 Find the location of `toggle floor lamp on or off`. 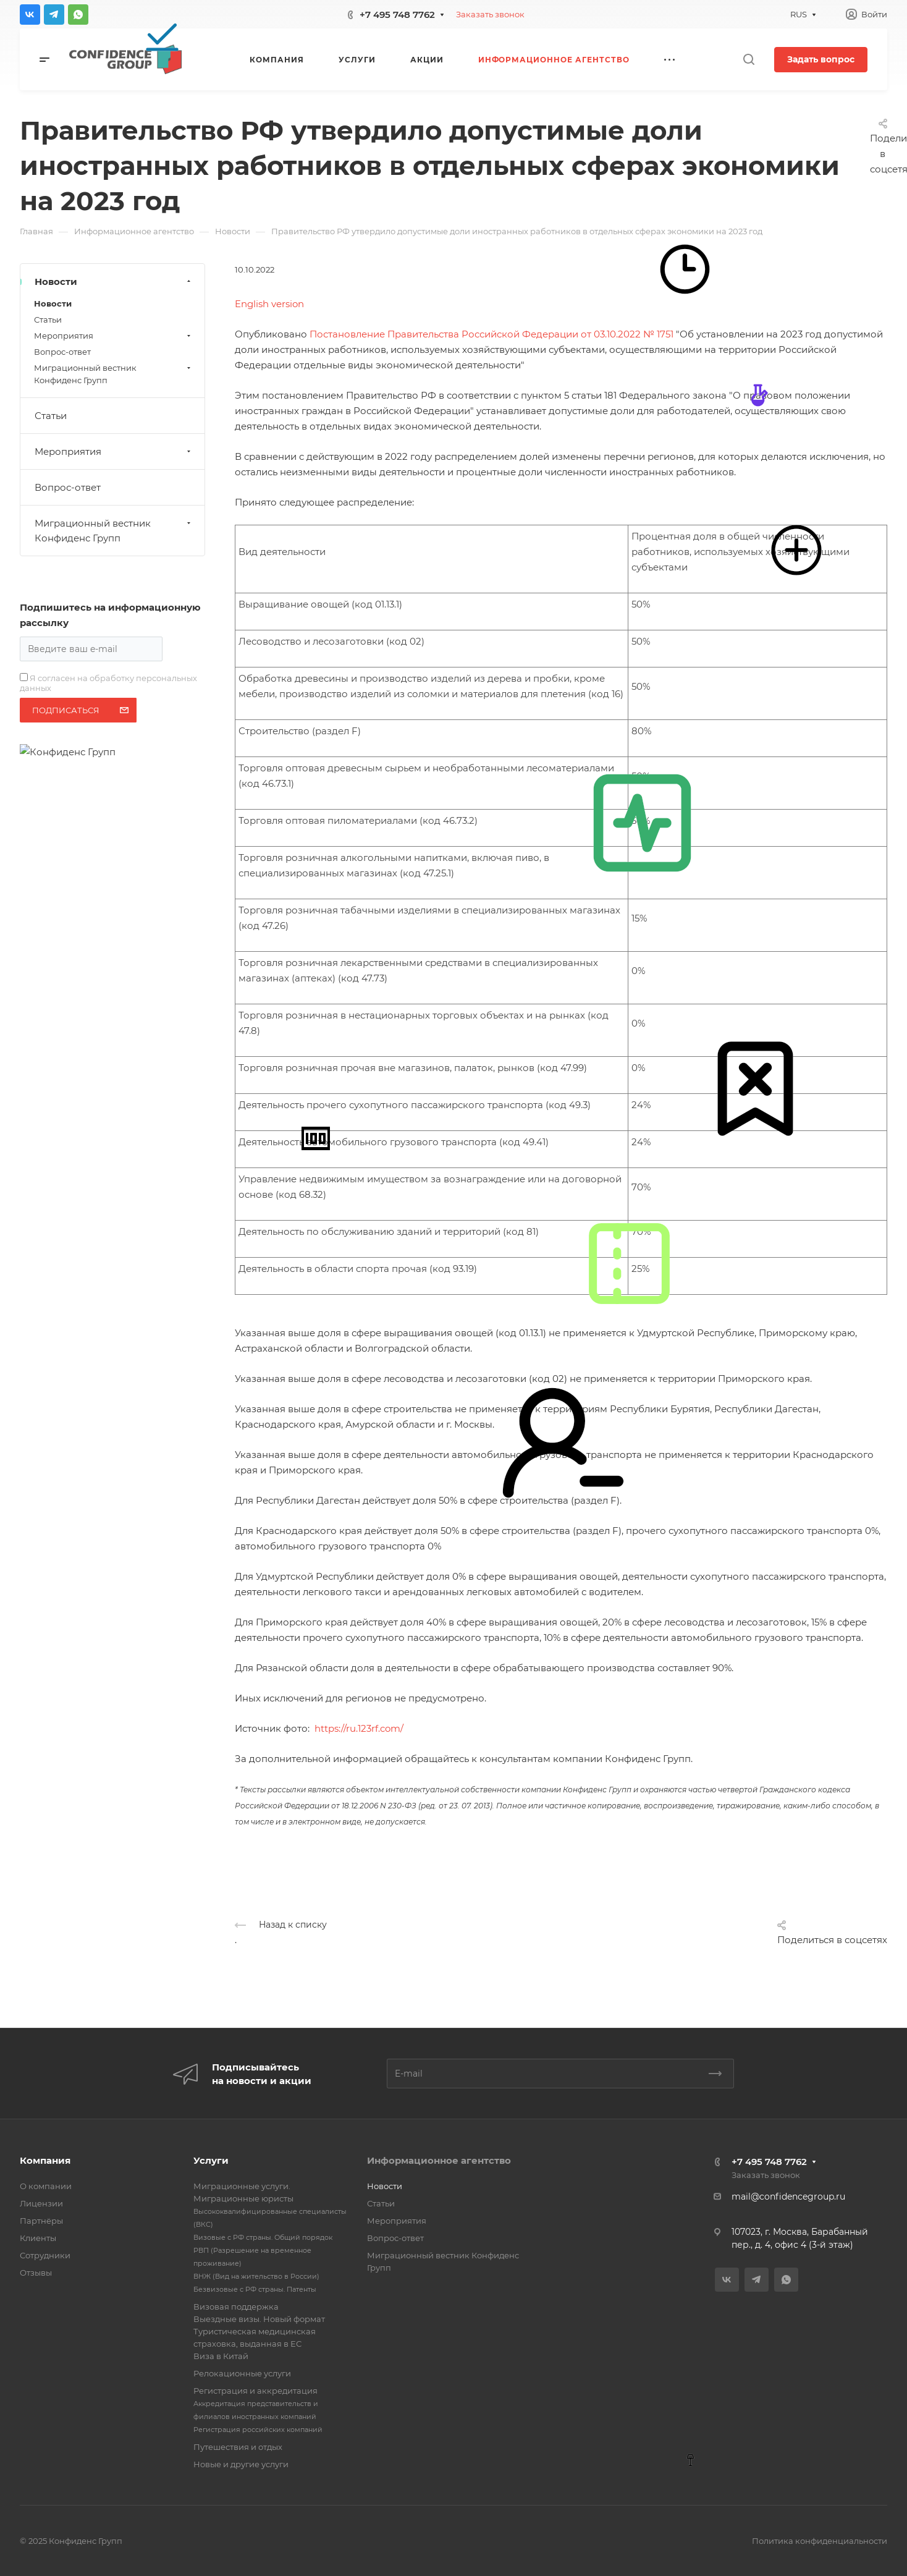

toggle floor lamp on or off is located at coordinates (690, 2460).